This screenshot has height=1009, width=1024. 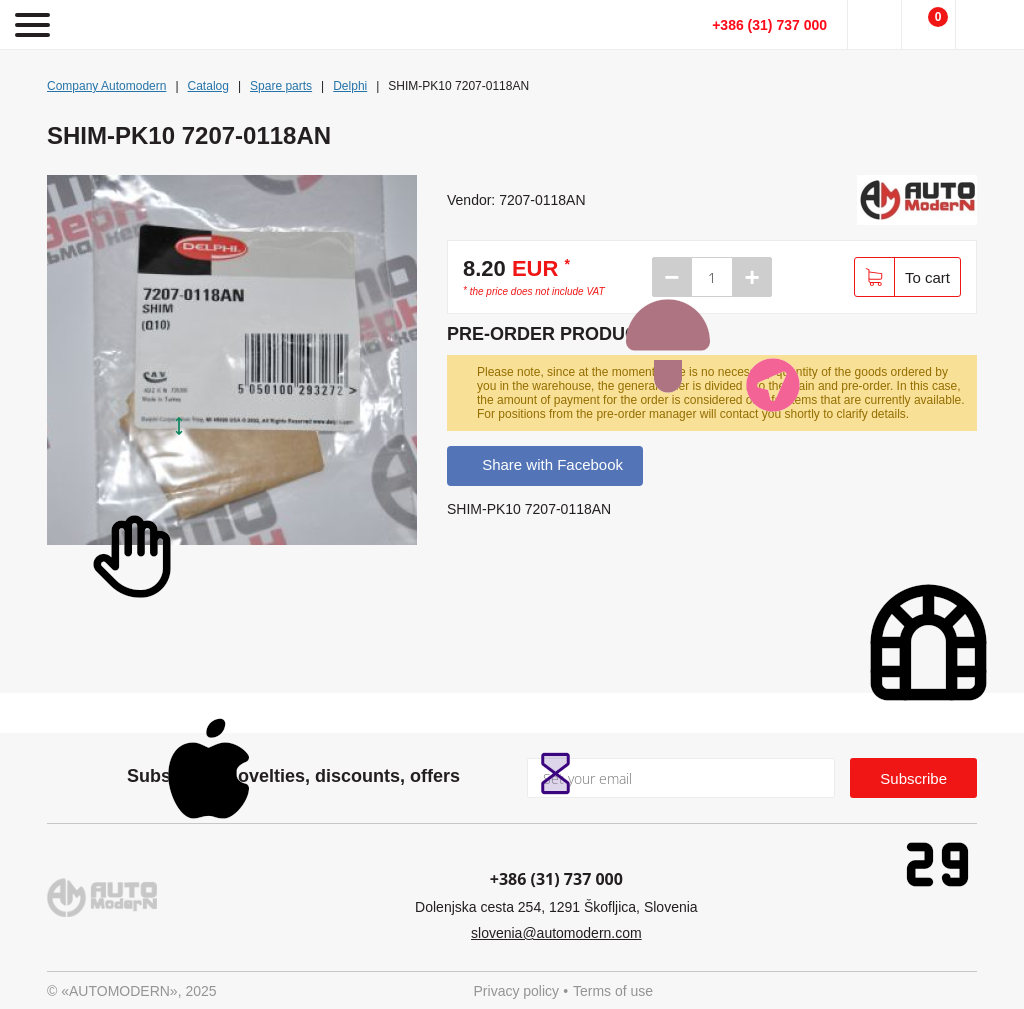 I want to click on access location services, so click(x=773, y=385).